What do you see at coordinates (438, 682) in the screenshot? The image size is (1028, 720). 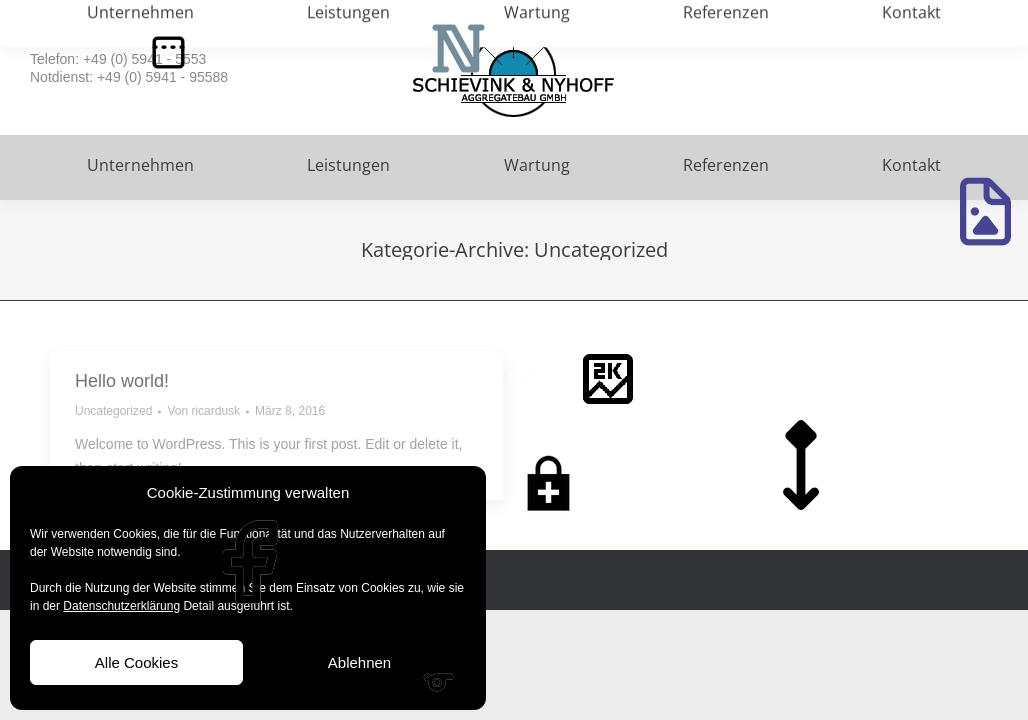 I see `access sports scores and updates` at bounding box center [438, 682].